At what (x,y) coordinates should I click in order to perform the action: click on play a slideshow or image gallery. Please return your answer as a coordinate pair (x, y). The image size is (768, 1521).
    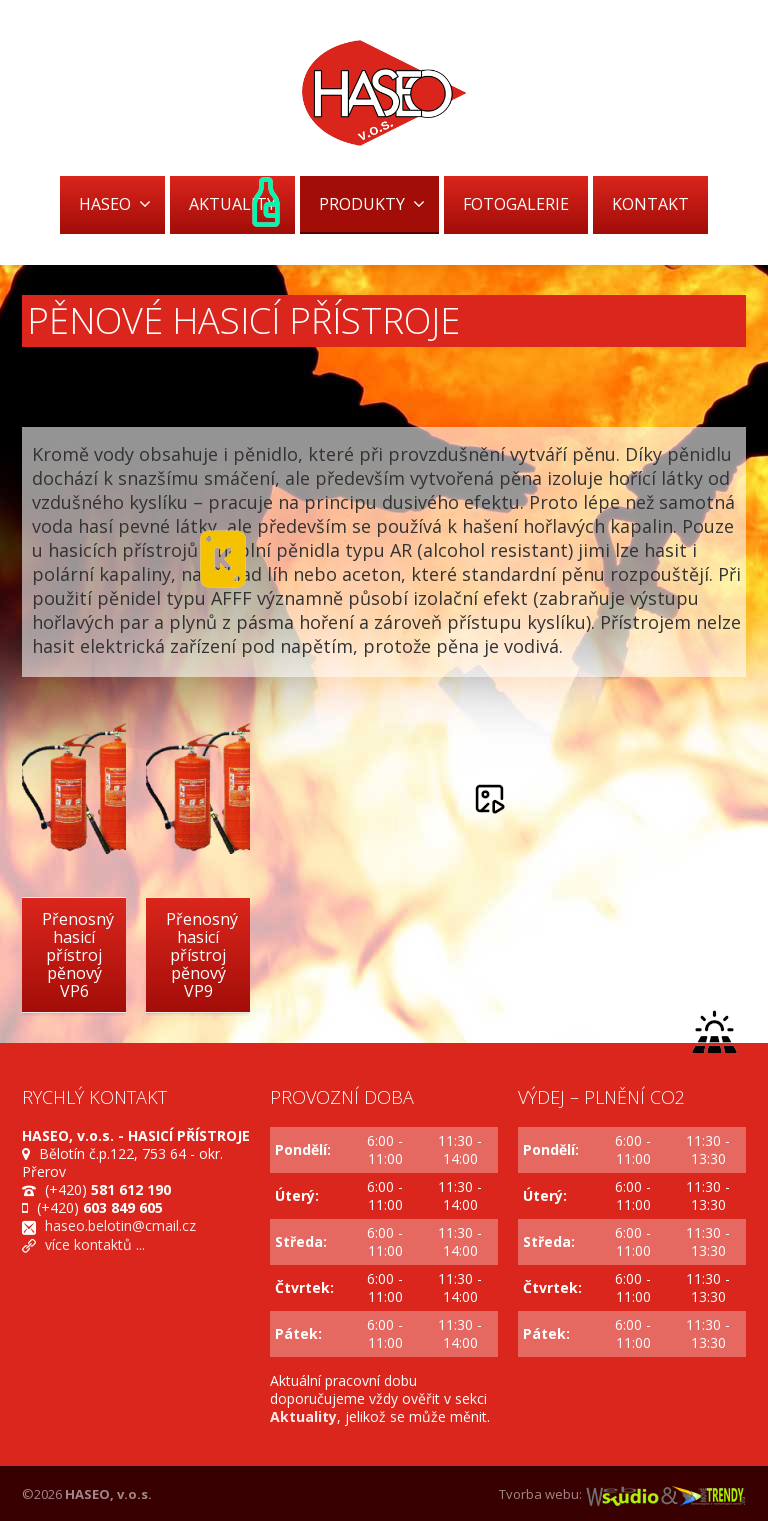
    Looking at the image, I should click on (489, 798).